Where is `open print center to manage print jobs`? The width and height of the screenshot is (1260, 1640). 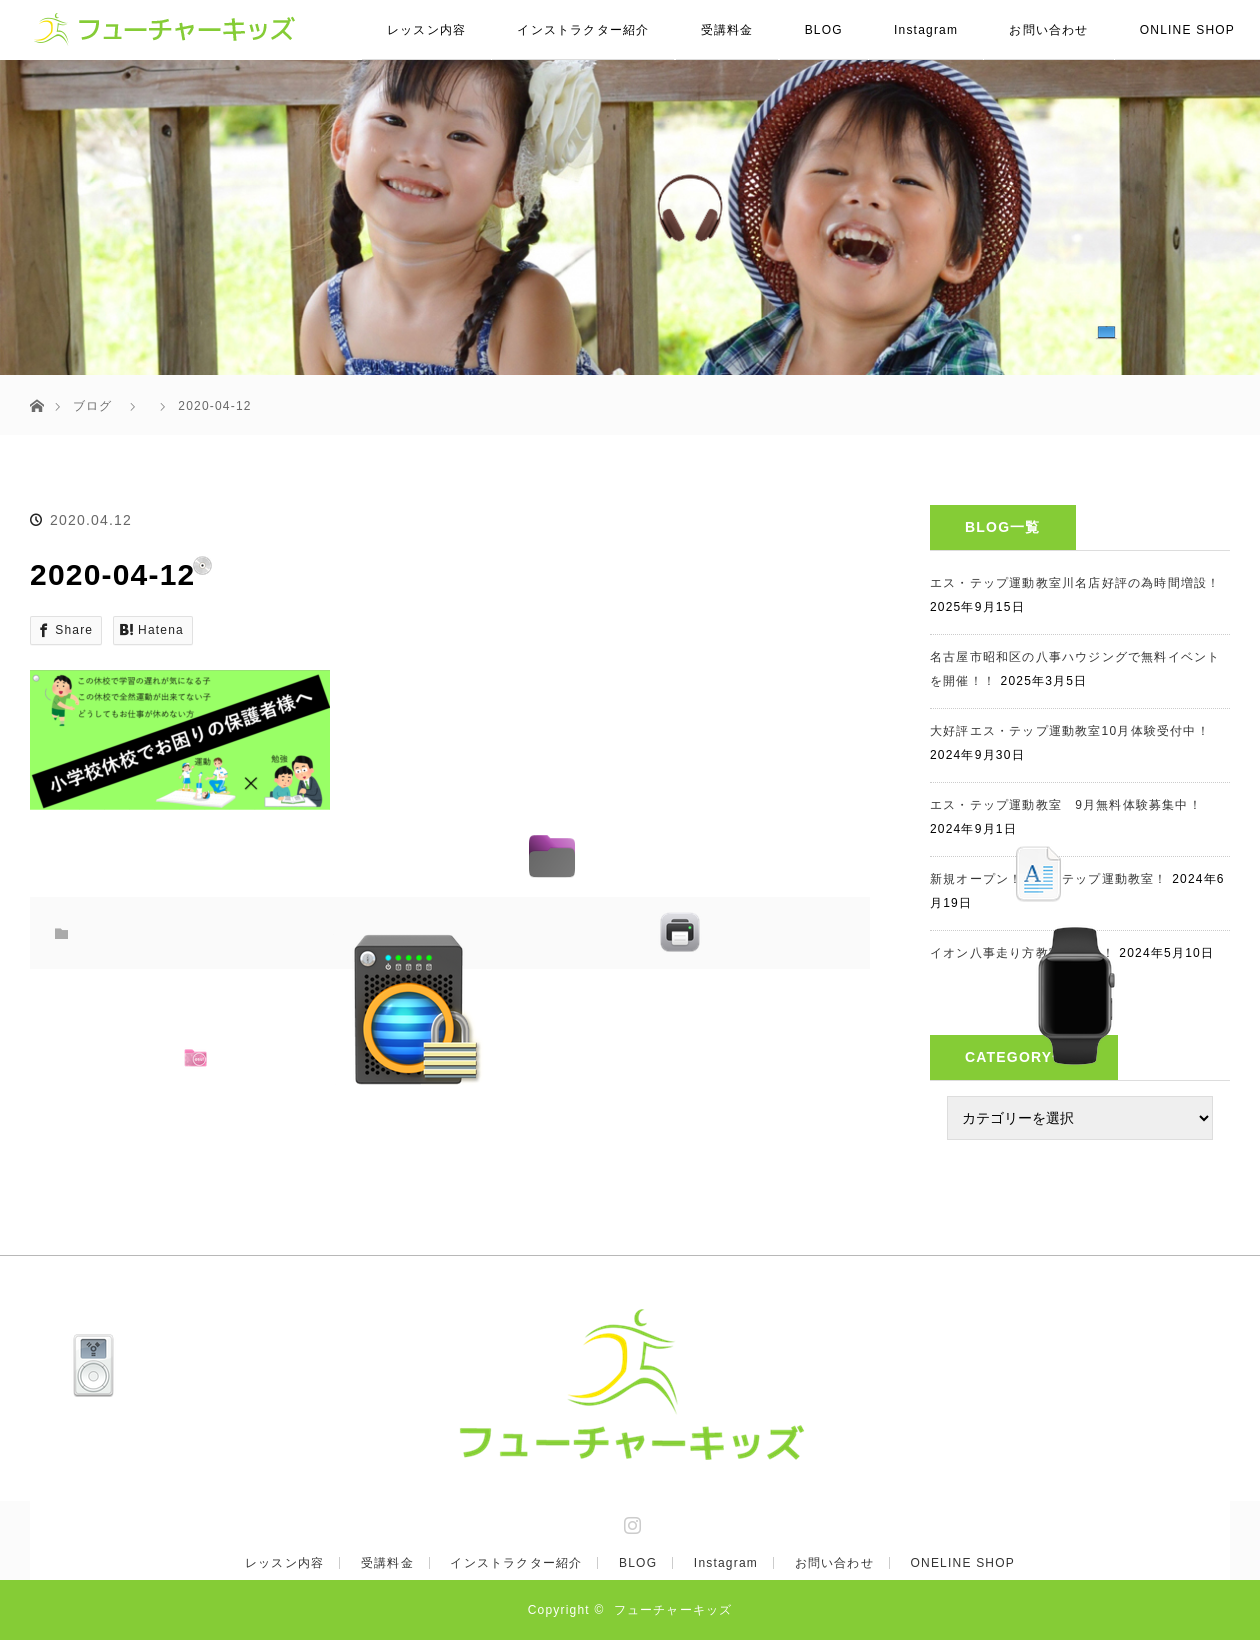 open print center to manage print jobs is located at coordinates (680, 932).